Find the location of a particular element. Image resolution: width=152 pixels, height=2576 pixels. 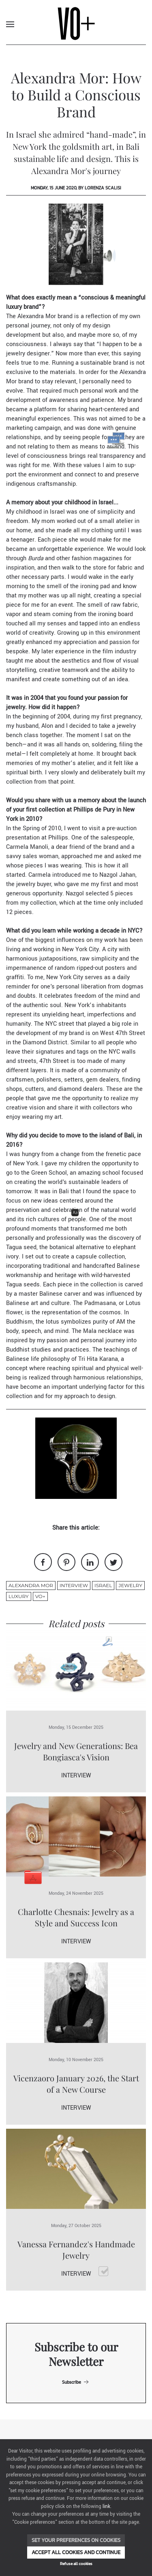

connect to a wired ethernet network is located at coordinates (107, 1641).